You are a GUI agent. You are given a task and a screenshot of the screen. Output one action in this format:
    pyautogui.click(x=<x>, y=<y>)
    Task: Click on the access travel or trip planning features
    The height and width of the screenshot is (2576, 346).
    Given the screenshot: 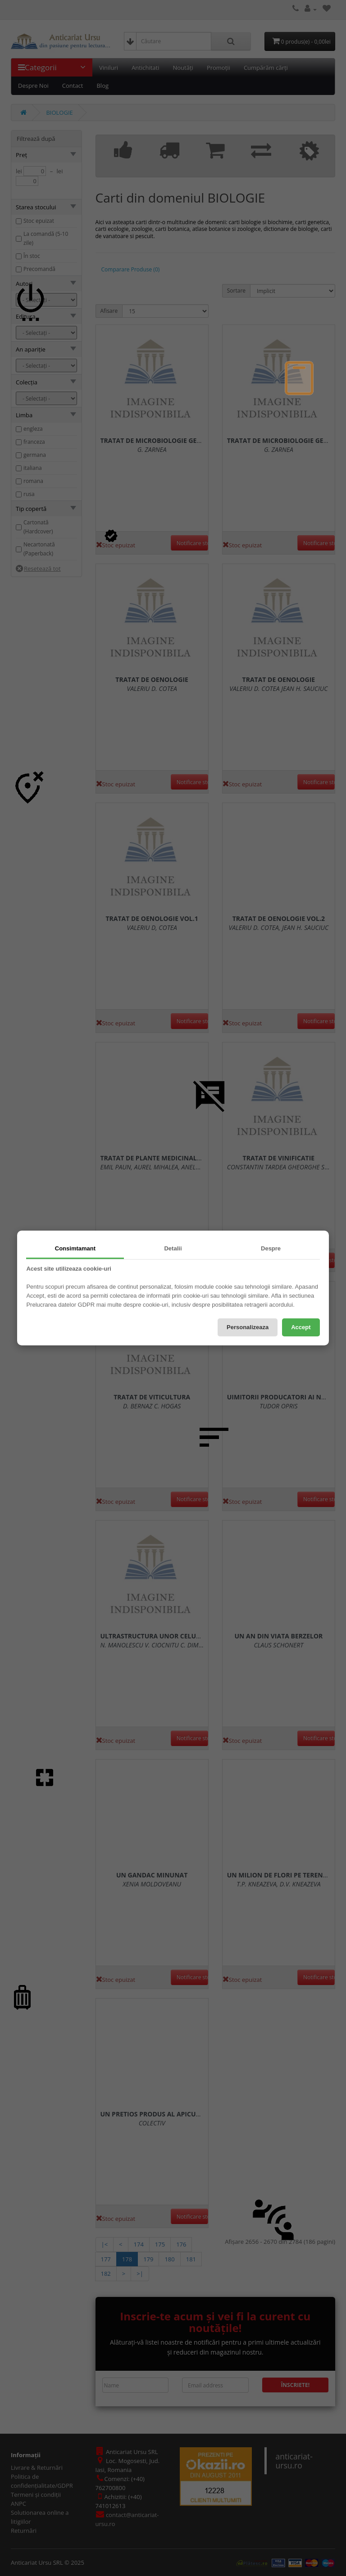 What is the action you would take?
    pyautogui.click(x=22, y=1997)
    